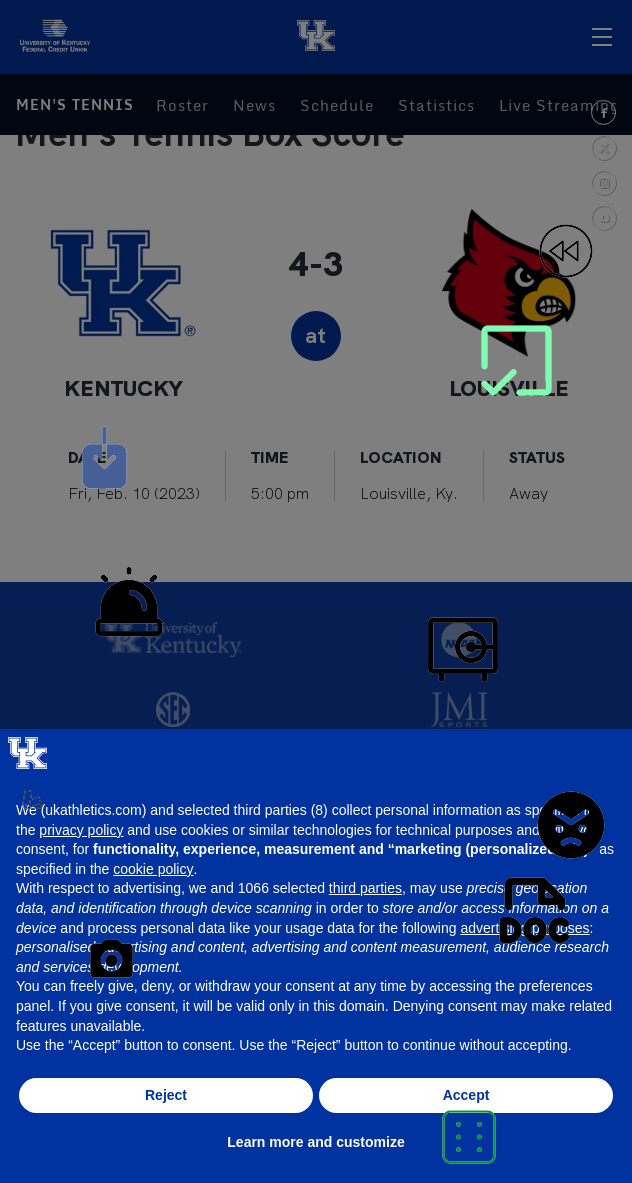 The image size is (632, 1183). Describe the element at coordinates (571, 825) in the screenshot. I see `indicate angry or frustrated reaction` at that location.